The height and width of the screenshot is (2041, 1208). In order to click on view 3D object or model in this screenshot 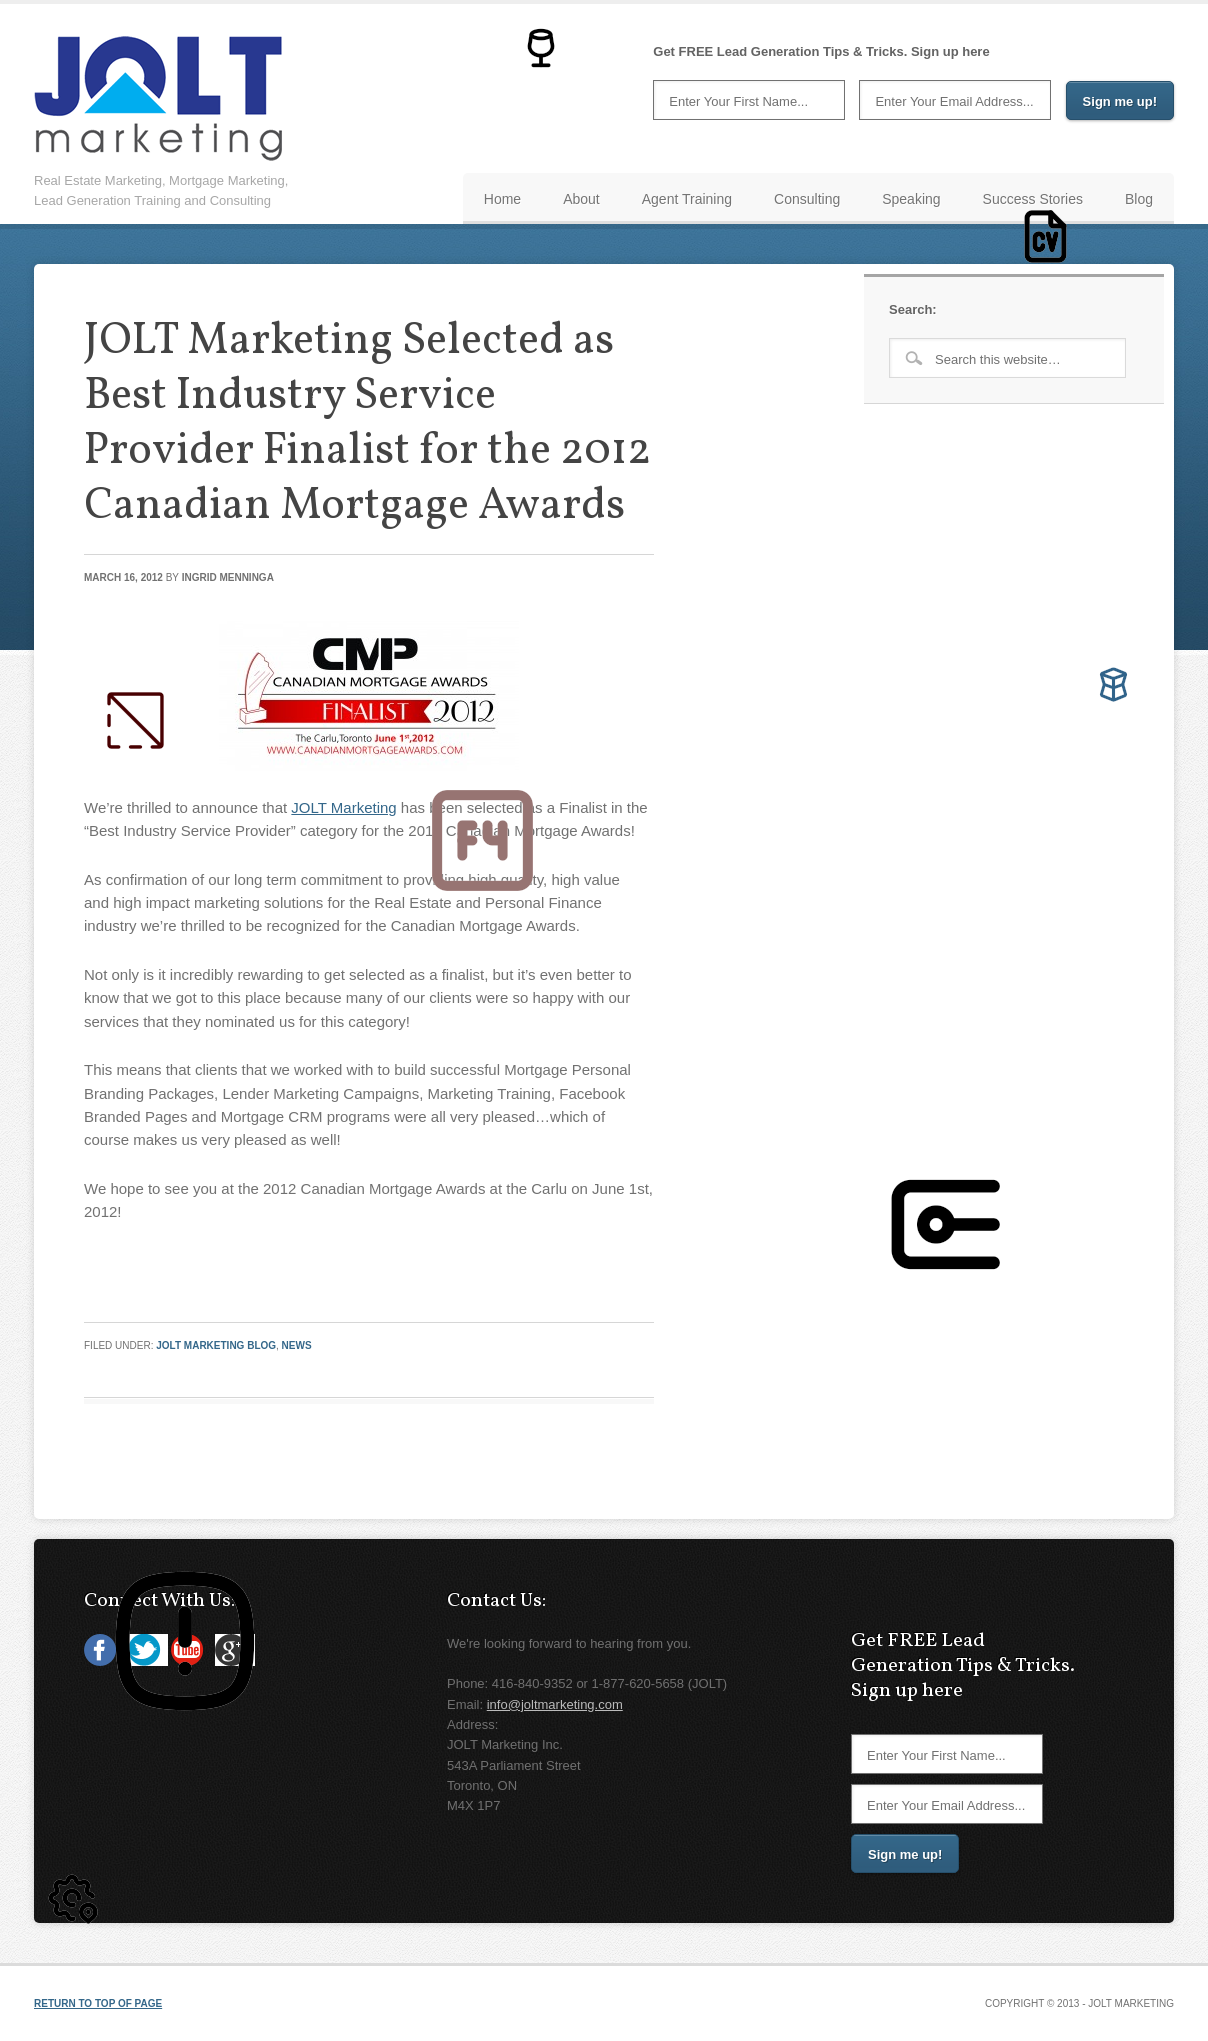, I will do `click(1113, 684)`.